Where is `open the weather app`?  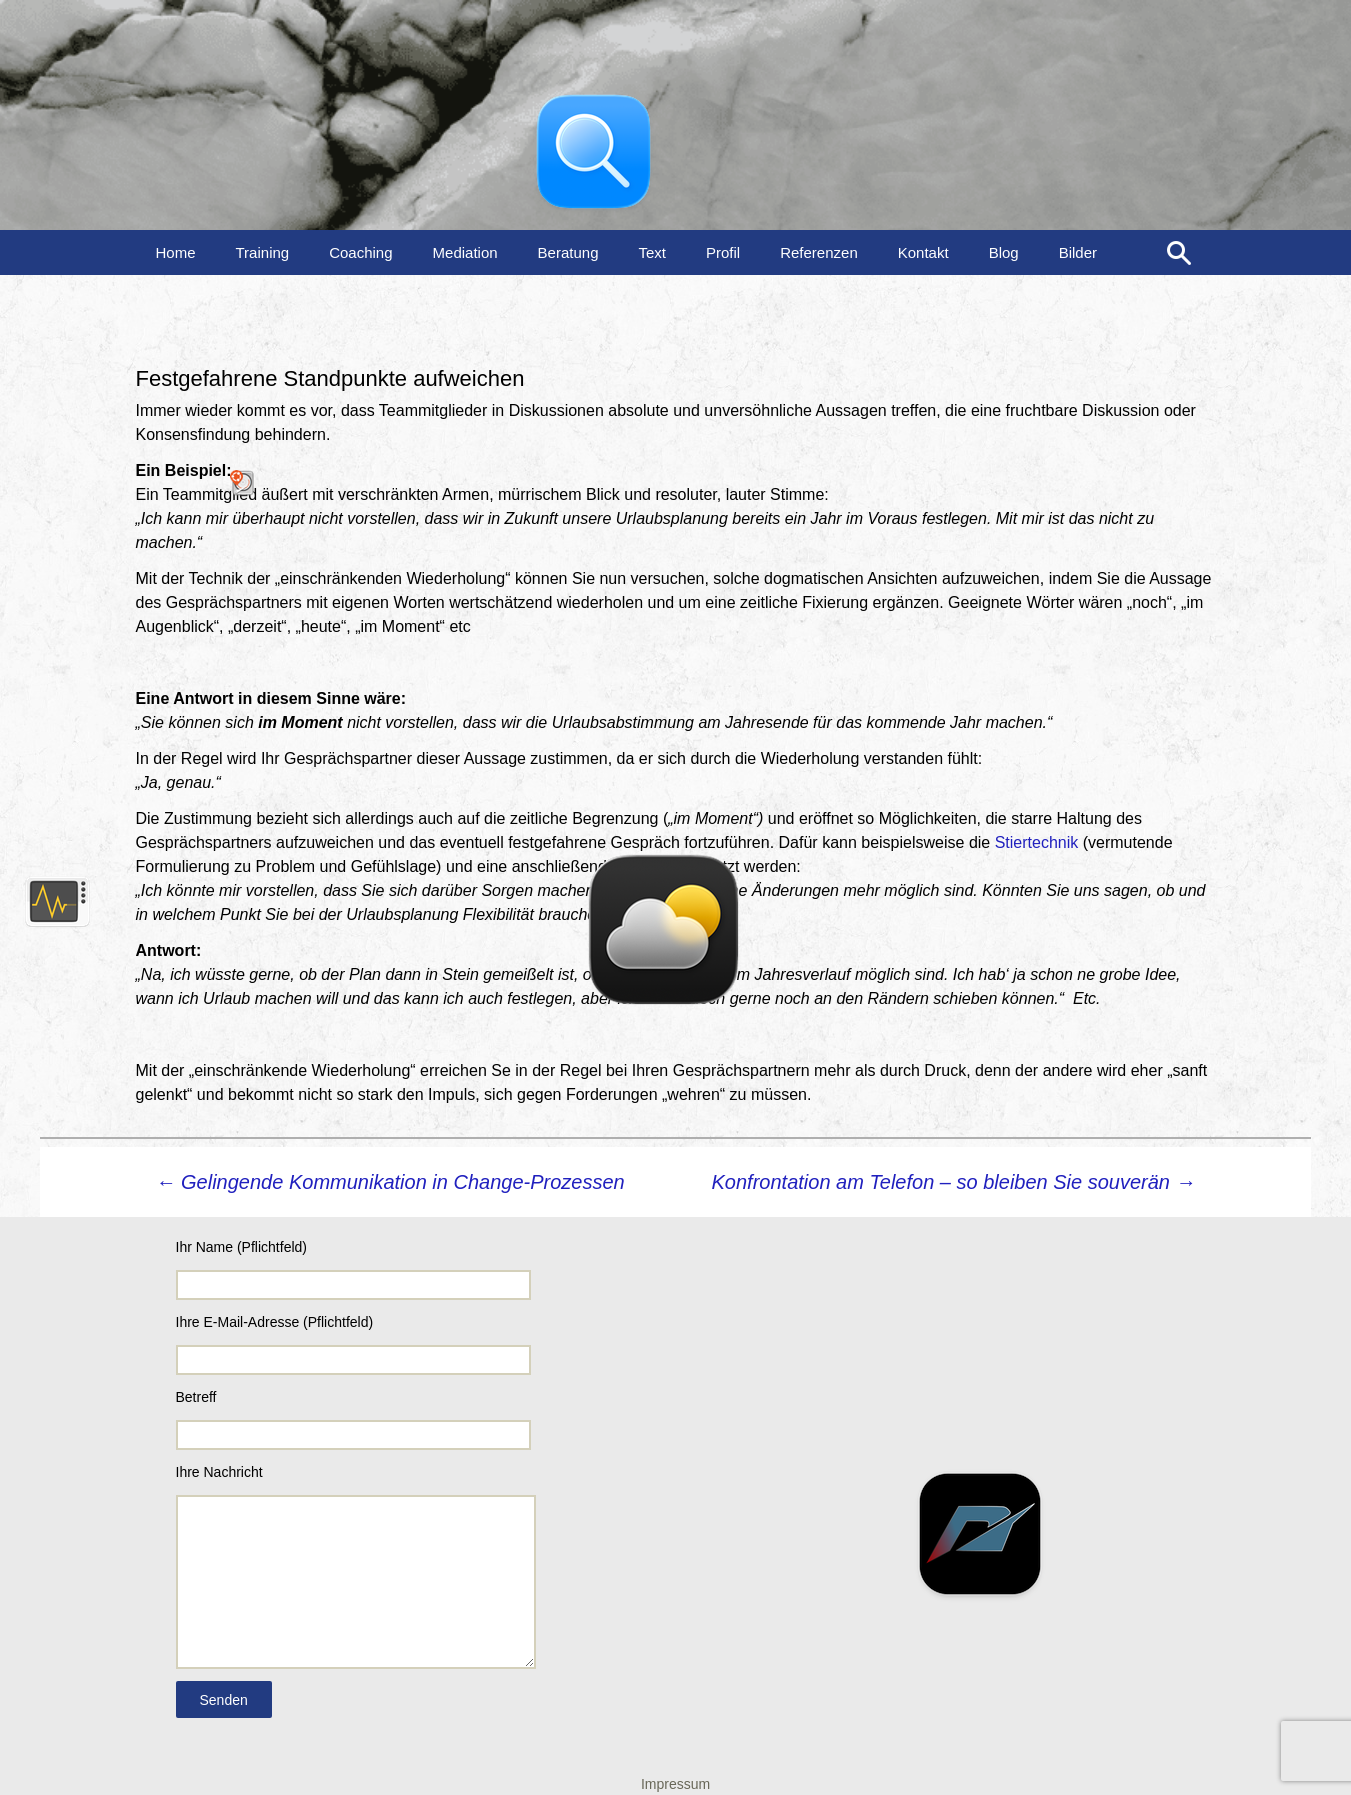
open the weather app is located at coordinates (663, 929).